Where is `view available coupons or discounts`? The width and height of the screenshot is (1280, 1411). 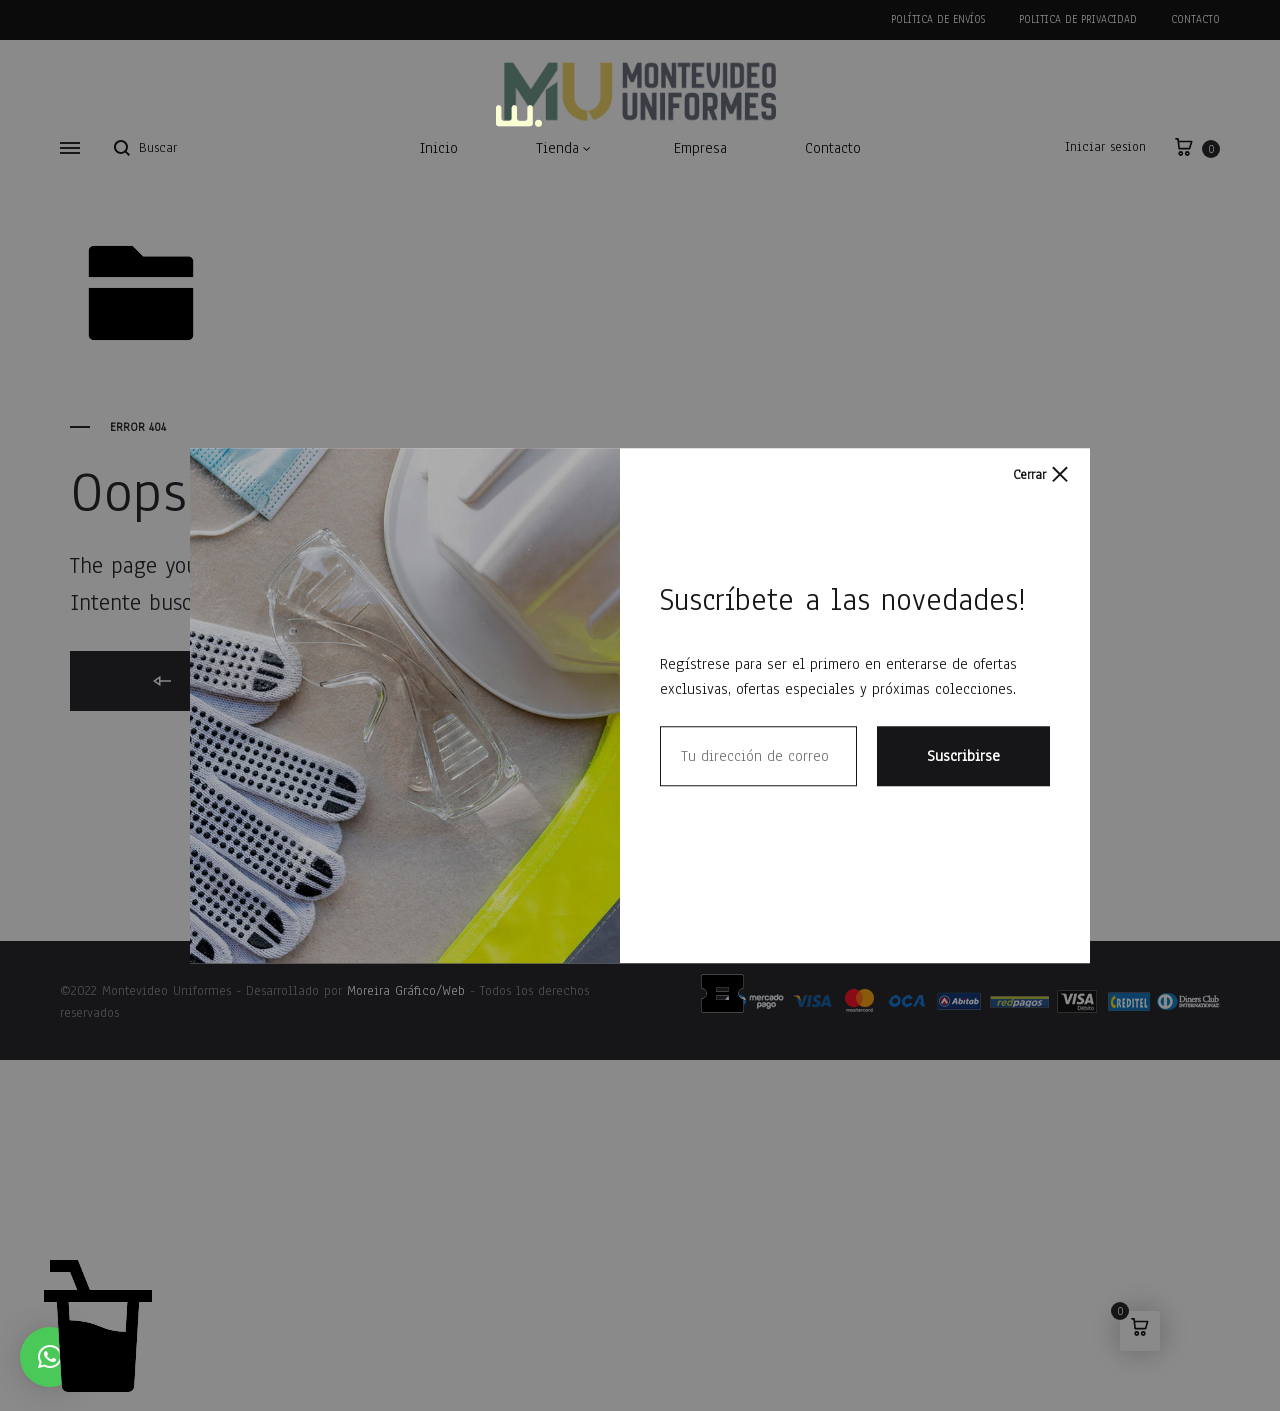
view available coupons or discounts is located at coordinates (722, 993).